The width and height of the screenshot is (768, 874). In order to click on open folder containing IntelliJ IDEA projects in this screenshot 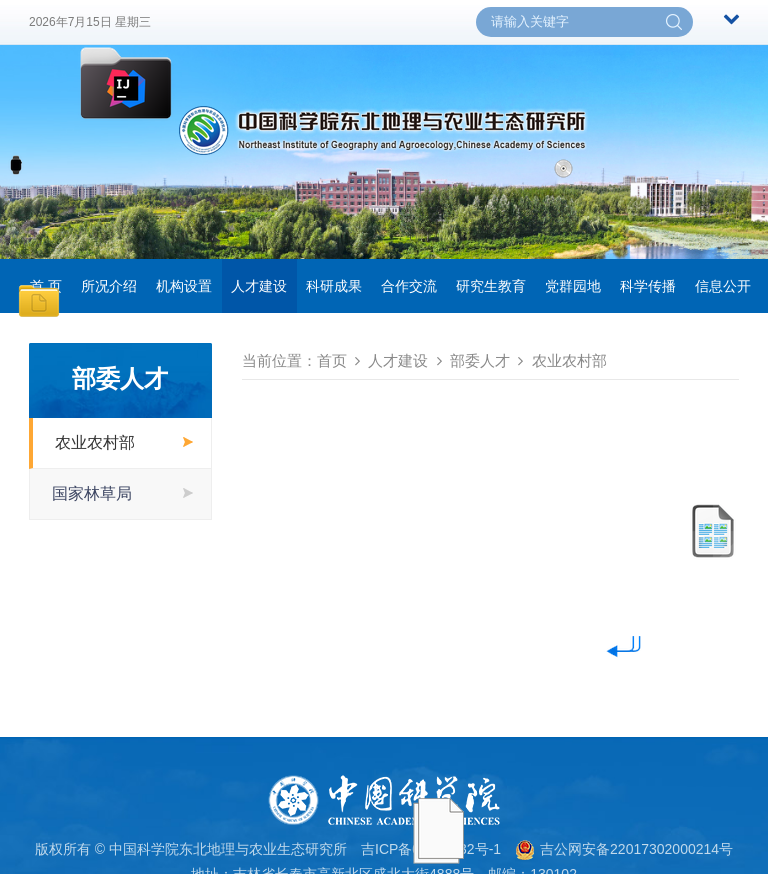, I will do `click(125, 85)`.